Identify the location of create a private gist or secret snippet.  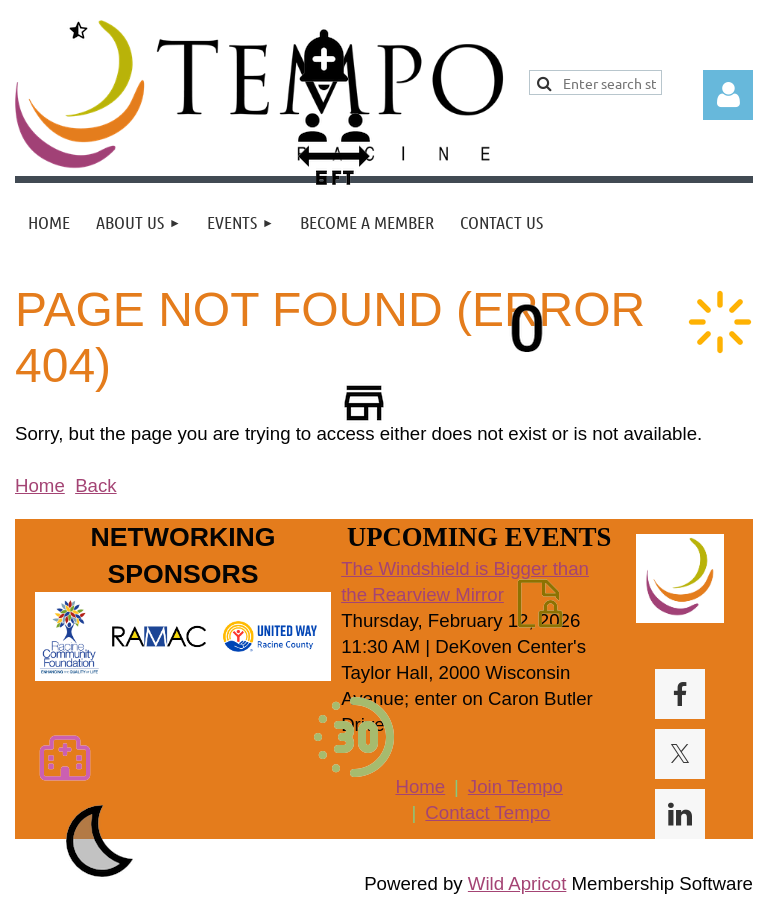
(538, 603).